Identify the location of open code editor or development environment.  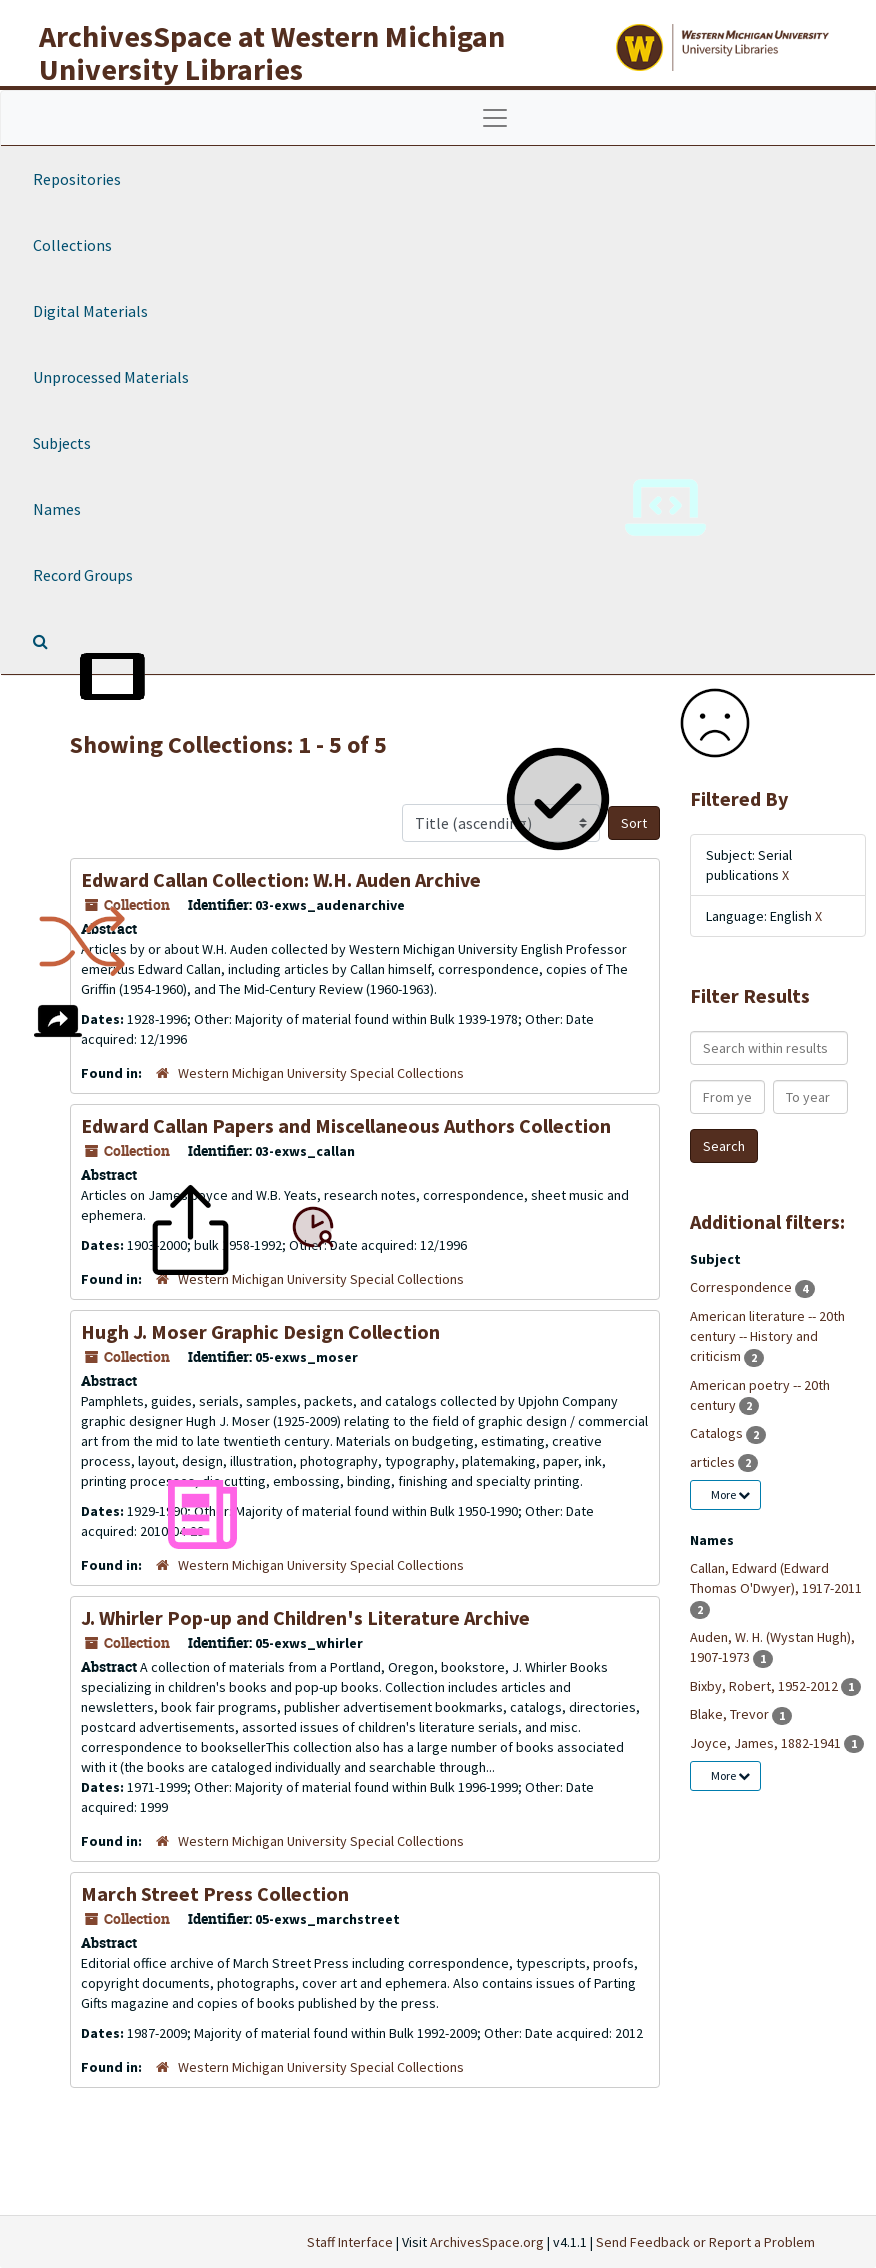
(665, 507).